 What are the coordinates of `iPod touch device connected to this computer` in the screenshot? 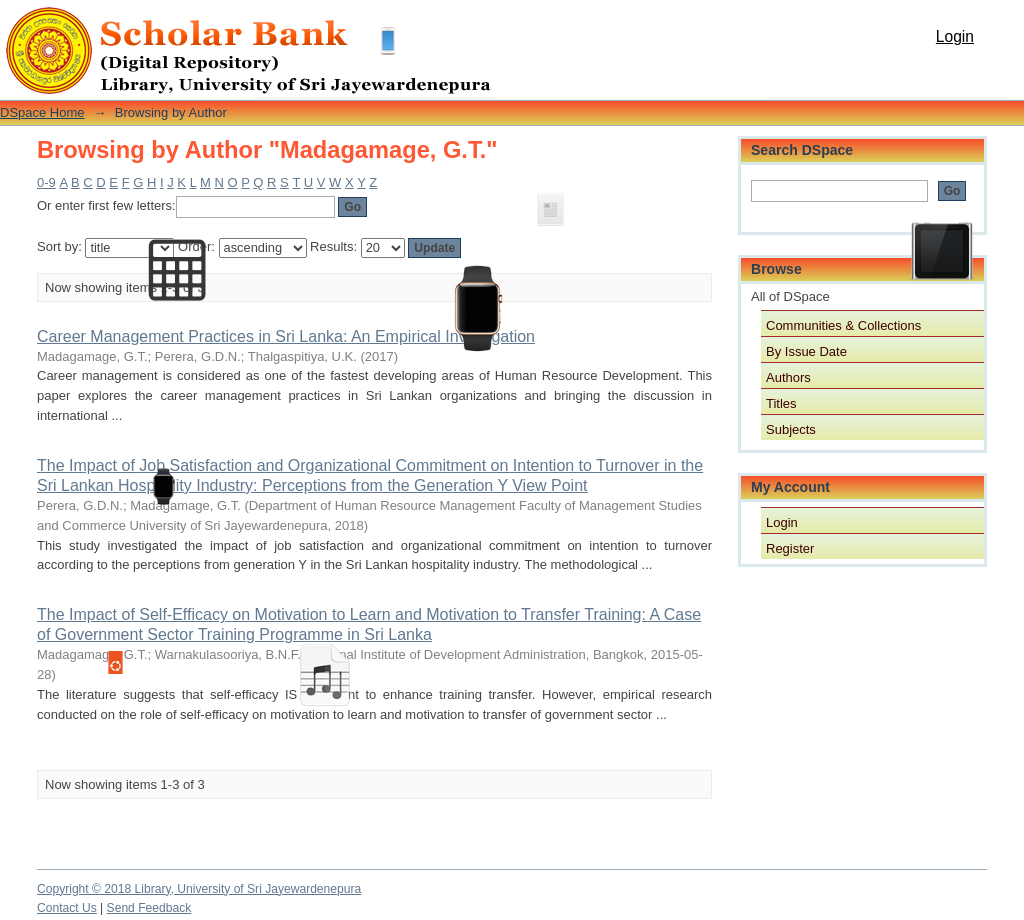 It's located at (388, 41).